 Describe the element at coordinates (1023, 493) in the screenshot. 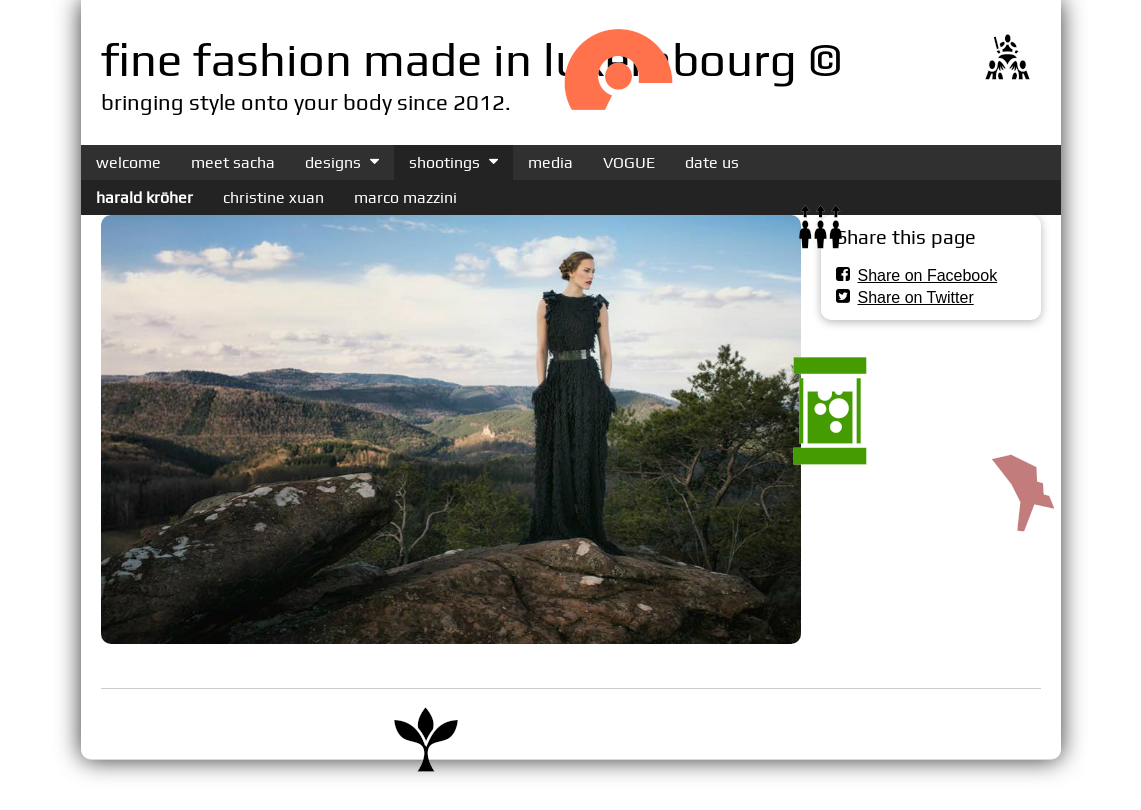

I see `select moldova as your country or region` at that location.